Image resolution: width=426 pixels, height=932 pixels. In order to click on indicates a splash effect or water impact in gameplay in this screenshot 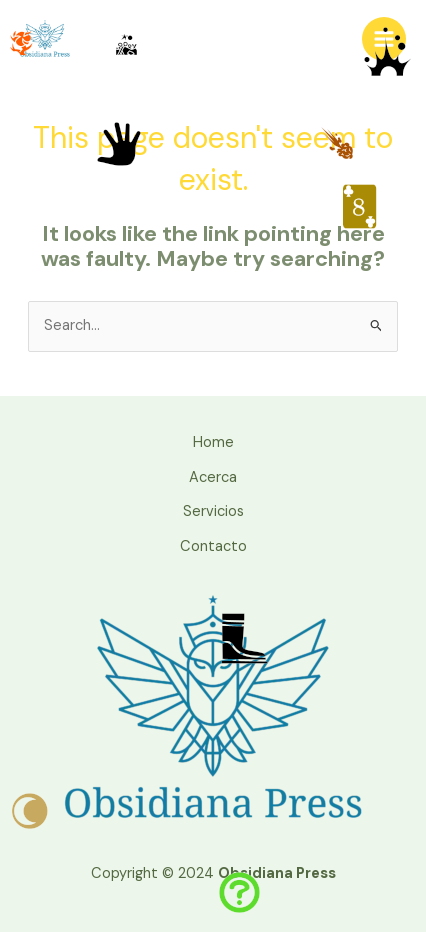, I will do `click(388, 52)`.